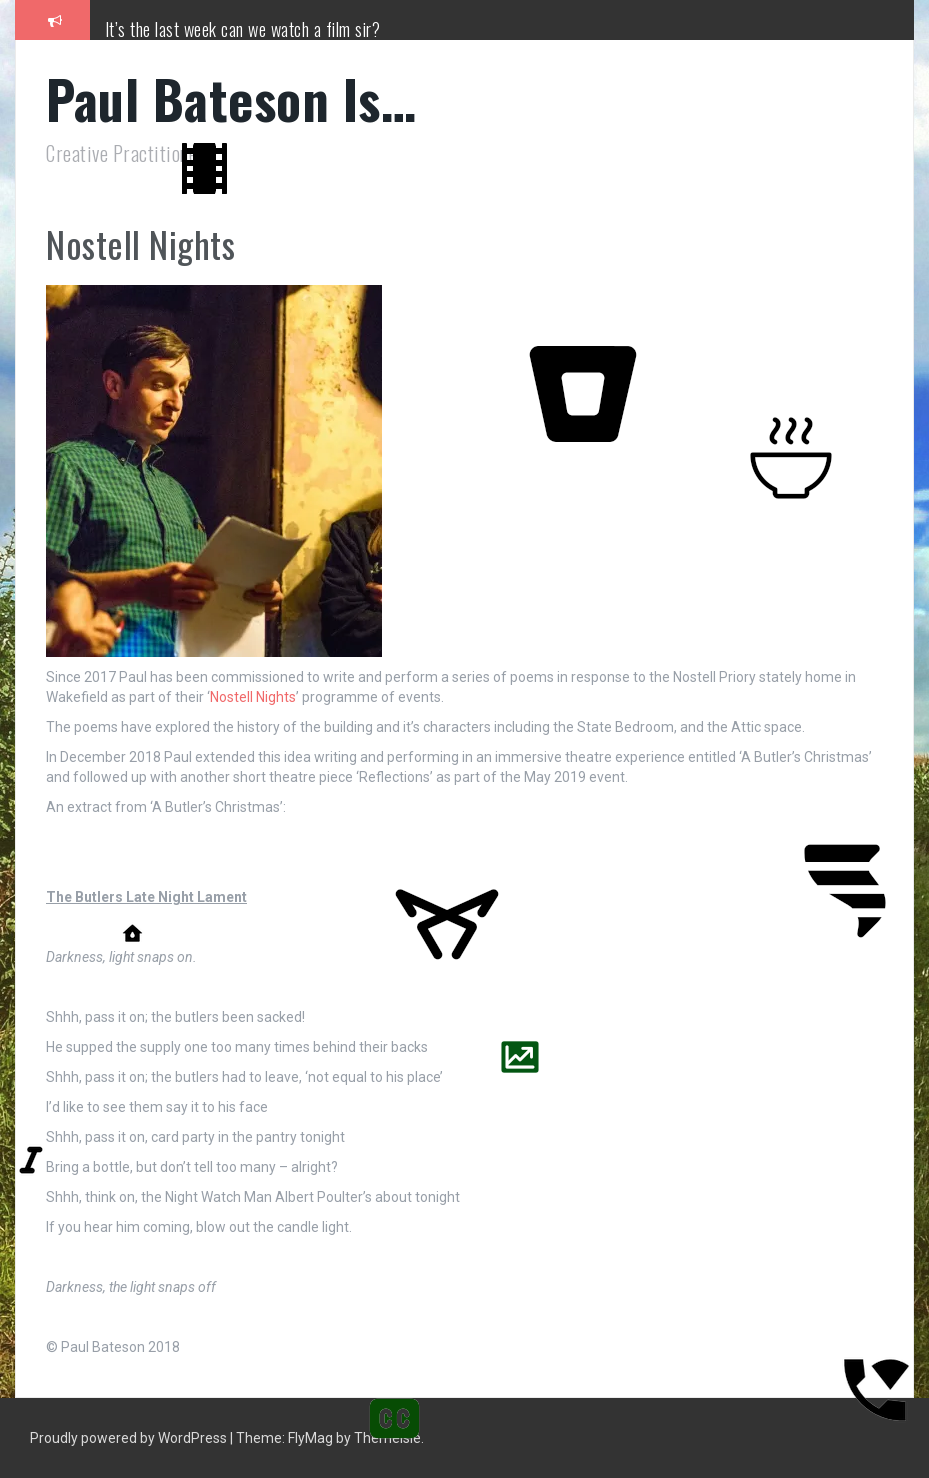 This screenshot has height=1478, width=929. What do you see at coordinates (791, 458) in the screenshot?
I see `view food or dining options` at bounding box center [791, 458].